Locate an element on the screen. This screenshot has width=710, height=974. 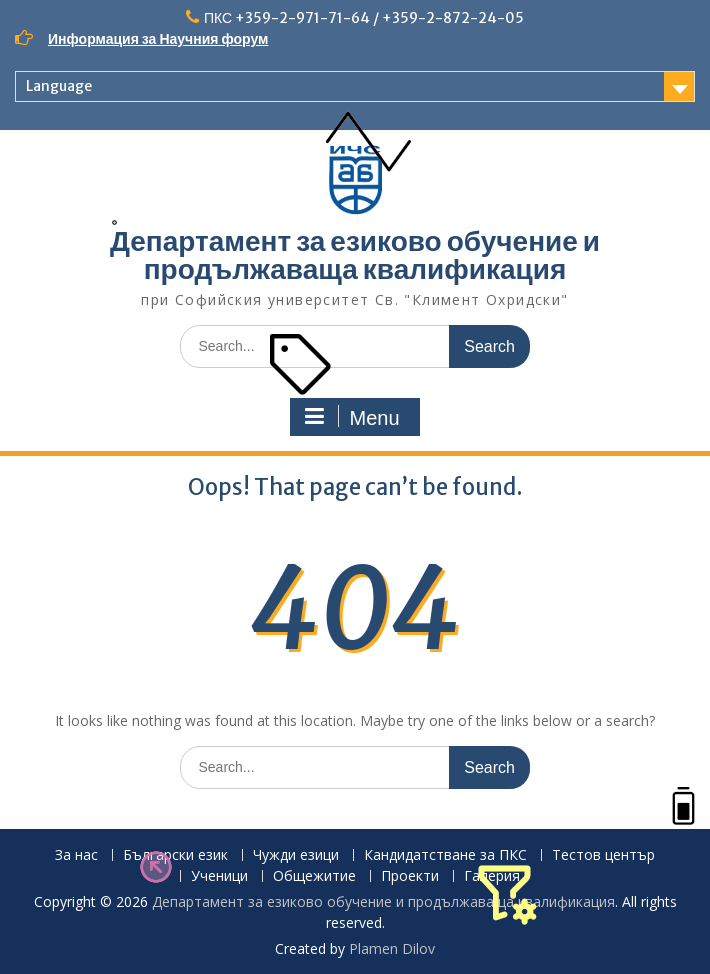
indicates an unread notification or new item is located at coordinates (114, 222).